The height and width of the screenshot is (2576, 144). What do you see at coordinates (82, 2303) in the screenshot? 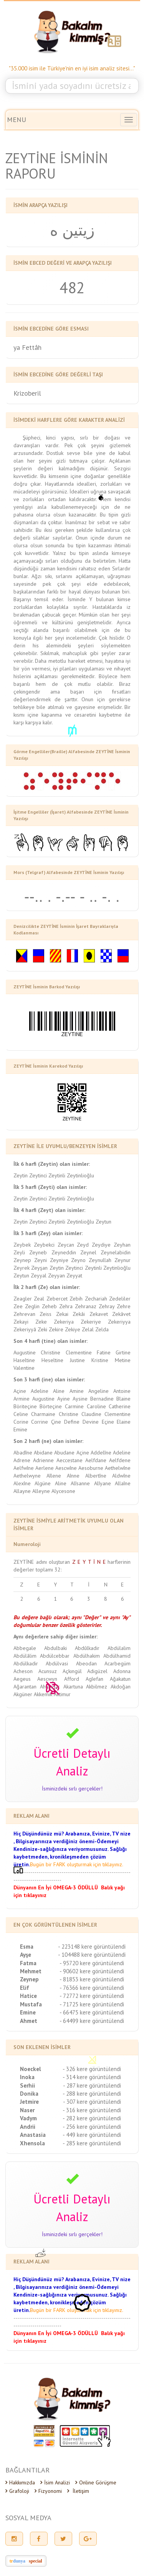
I see `indicates a verified account or identity` at bounding box center [82, 2303].